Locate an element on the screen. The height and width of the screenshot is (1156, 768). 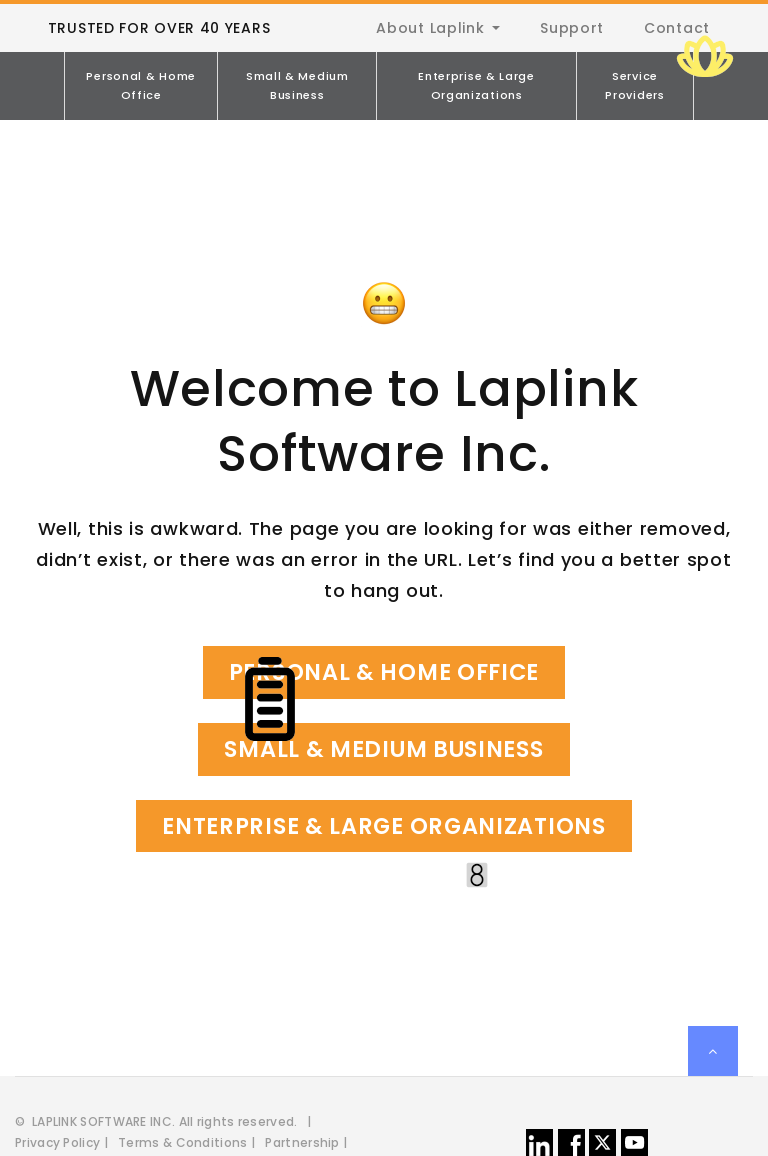
indicates battery is fully charged is located at coordinates (270, 699).